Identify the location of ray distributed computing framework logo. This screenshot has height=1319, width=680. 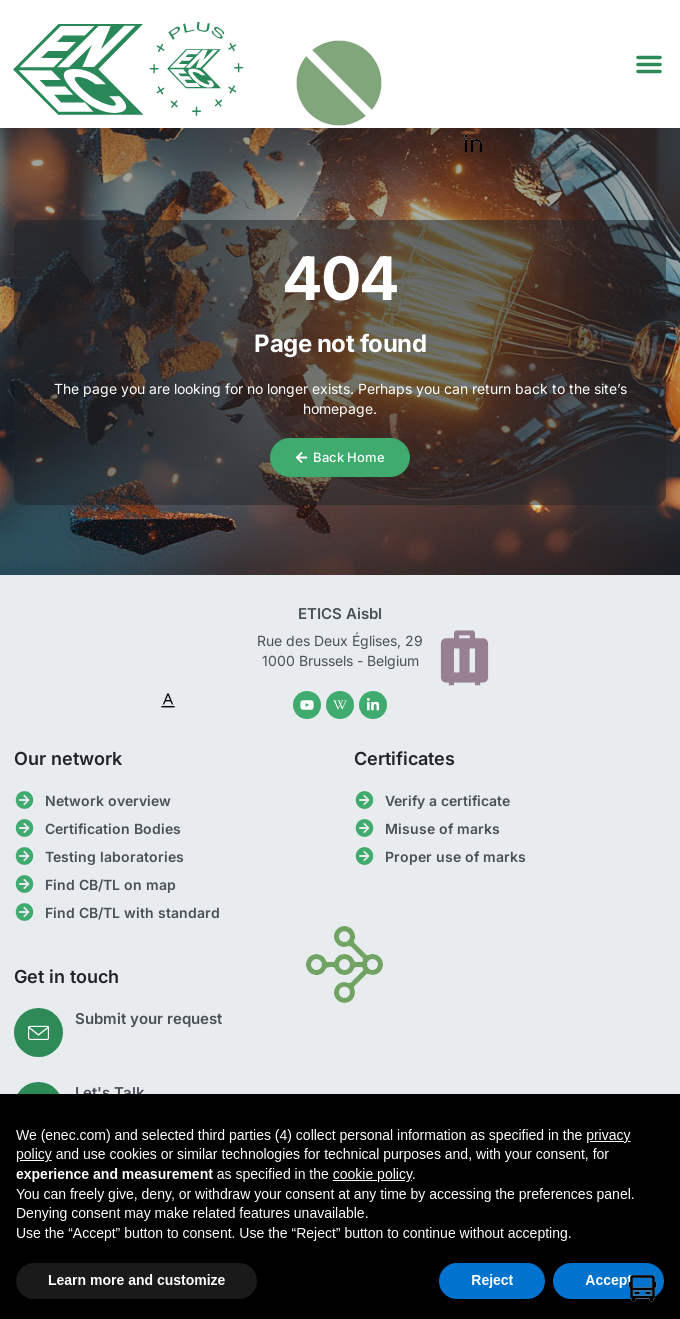
(344, 964).